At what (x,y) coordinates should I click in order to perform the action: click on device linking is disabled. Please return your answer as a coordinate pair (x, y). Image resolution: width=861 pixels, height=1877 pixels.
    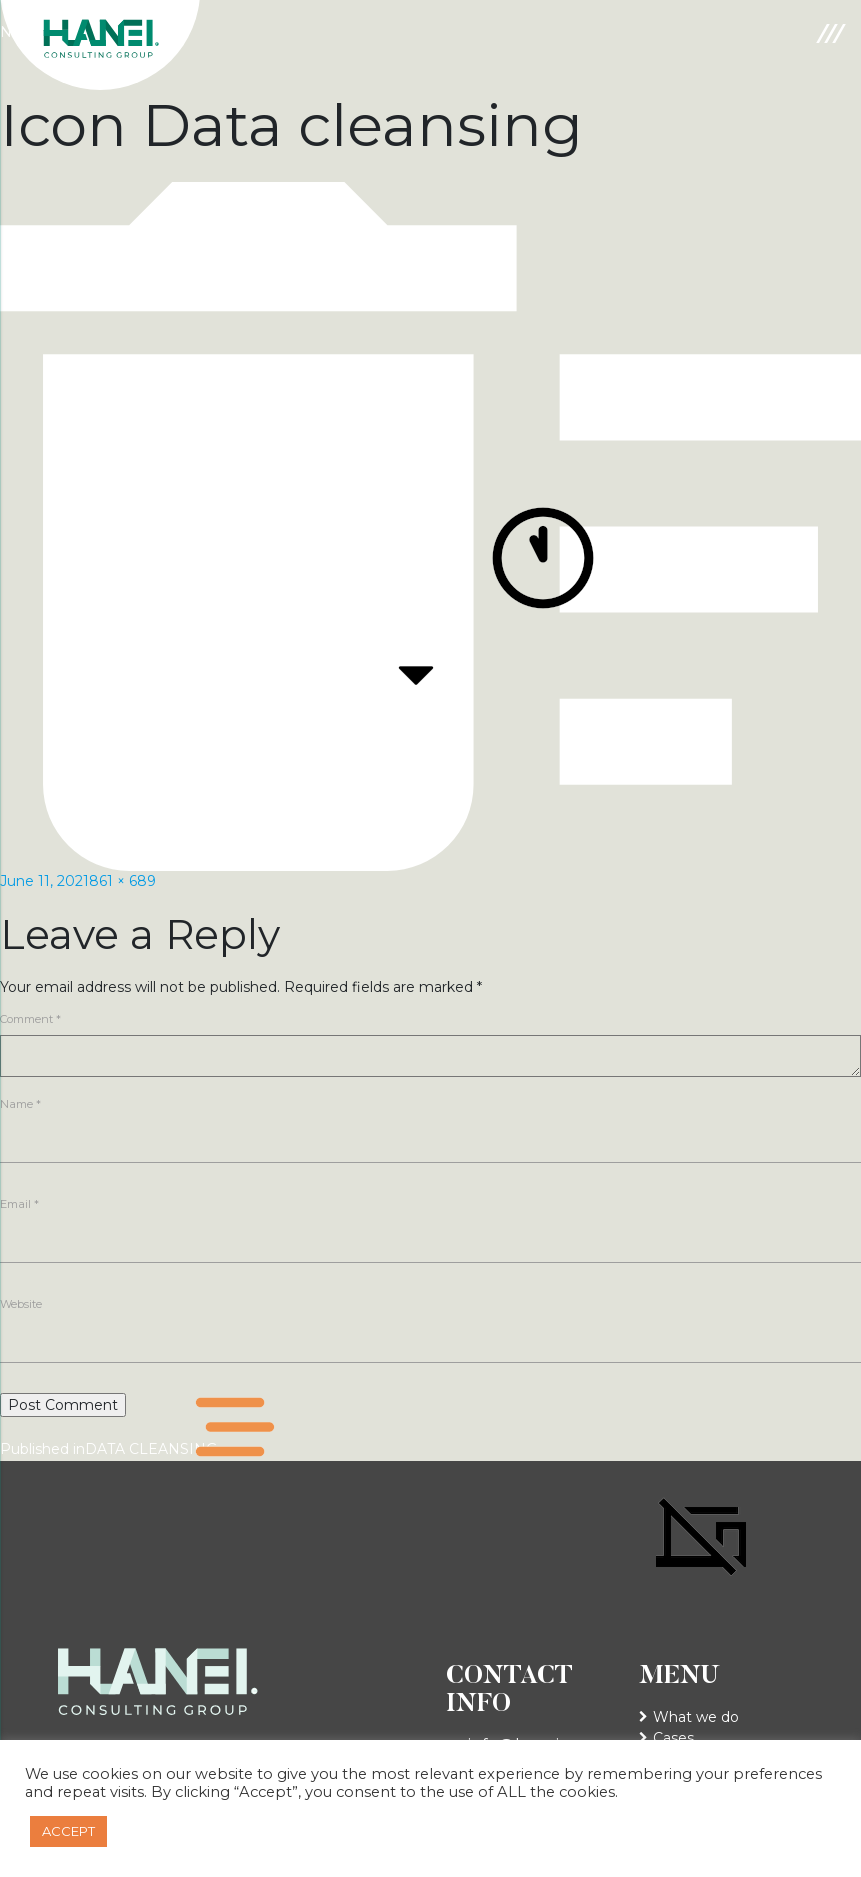
    Looking at the image, I should click on (701, 1537).